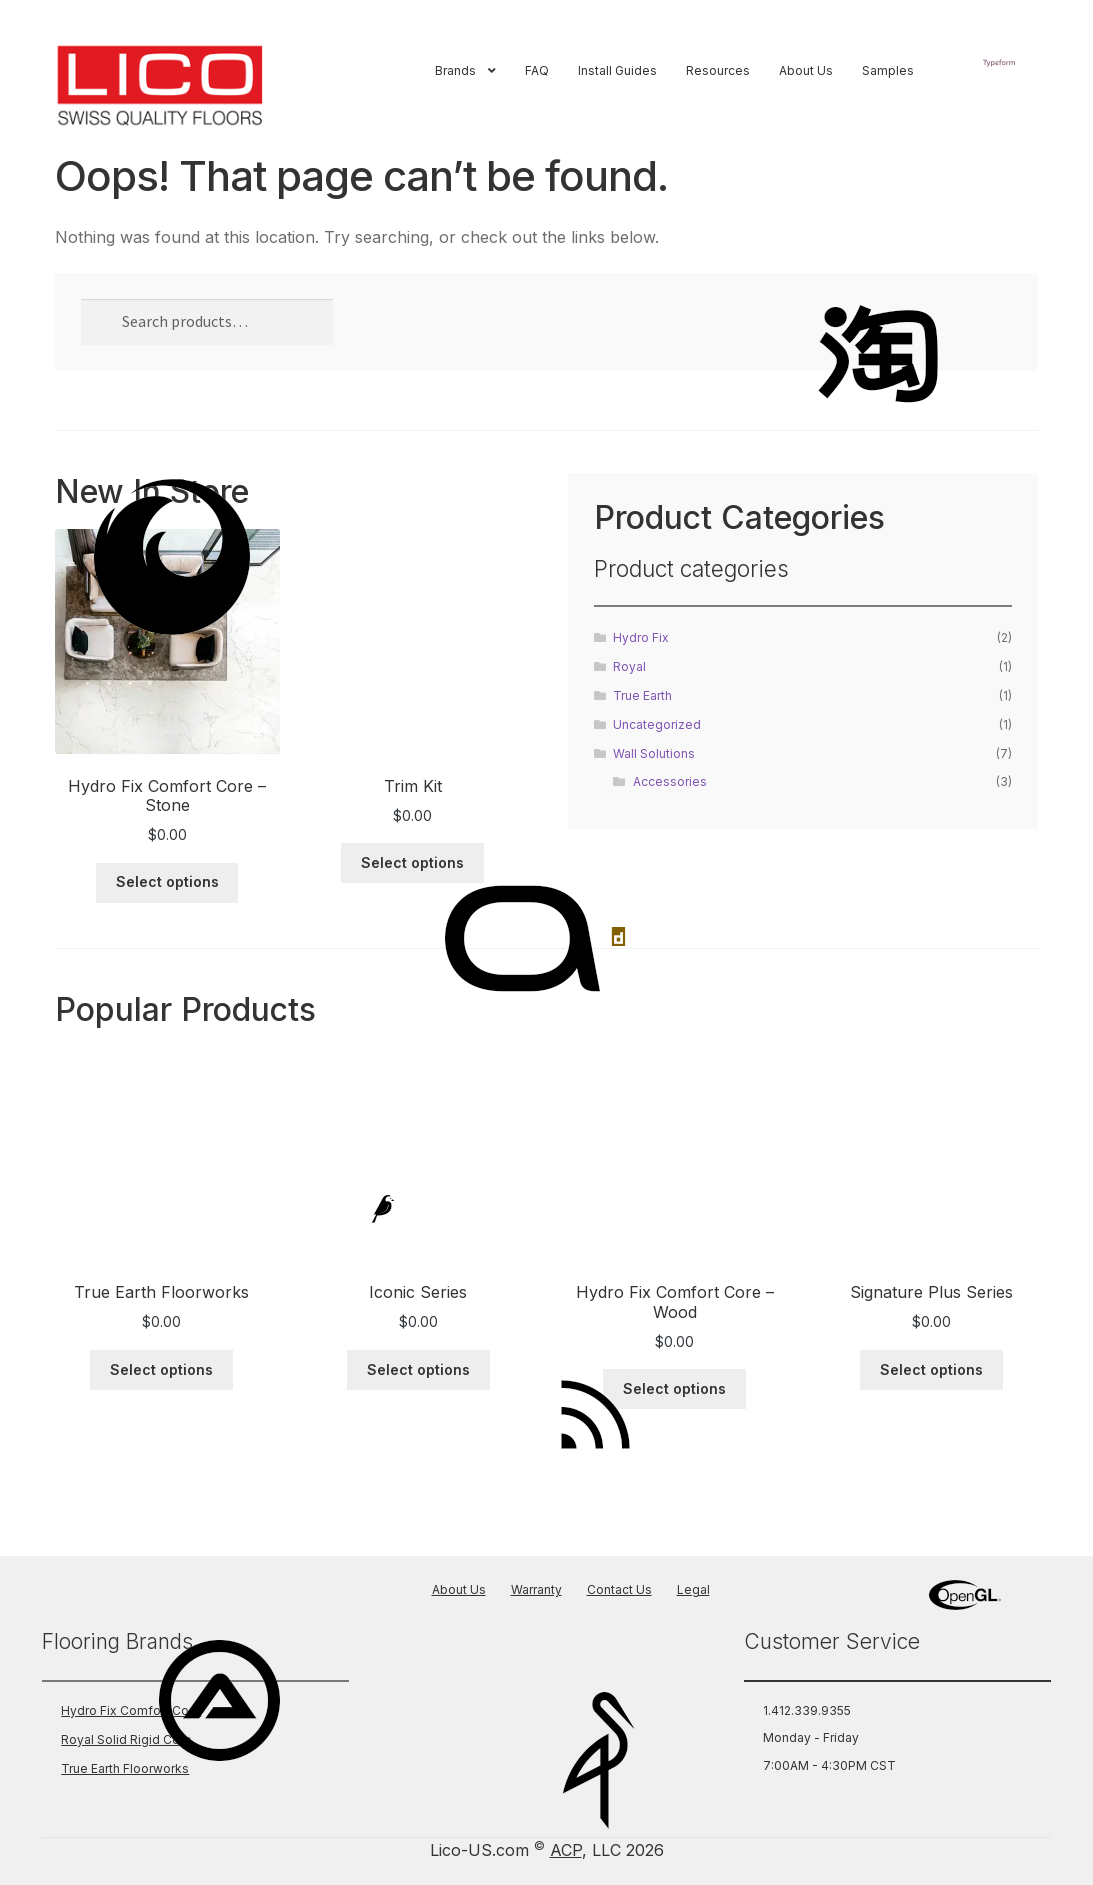  I want to click on wagtail CMS logo, so click(383, 1209).